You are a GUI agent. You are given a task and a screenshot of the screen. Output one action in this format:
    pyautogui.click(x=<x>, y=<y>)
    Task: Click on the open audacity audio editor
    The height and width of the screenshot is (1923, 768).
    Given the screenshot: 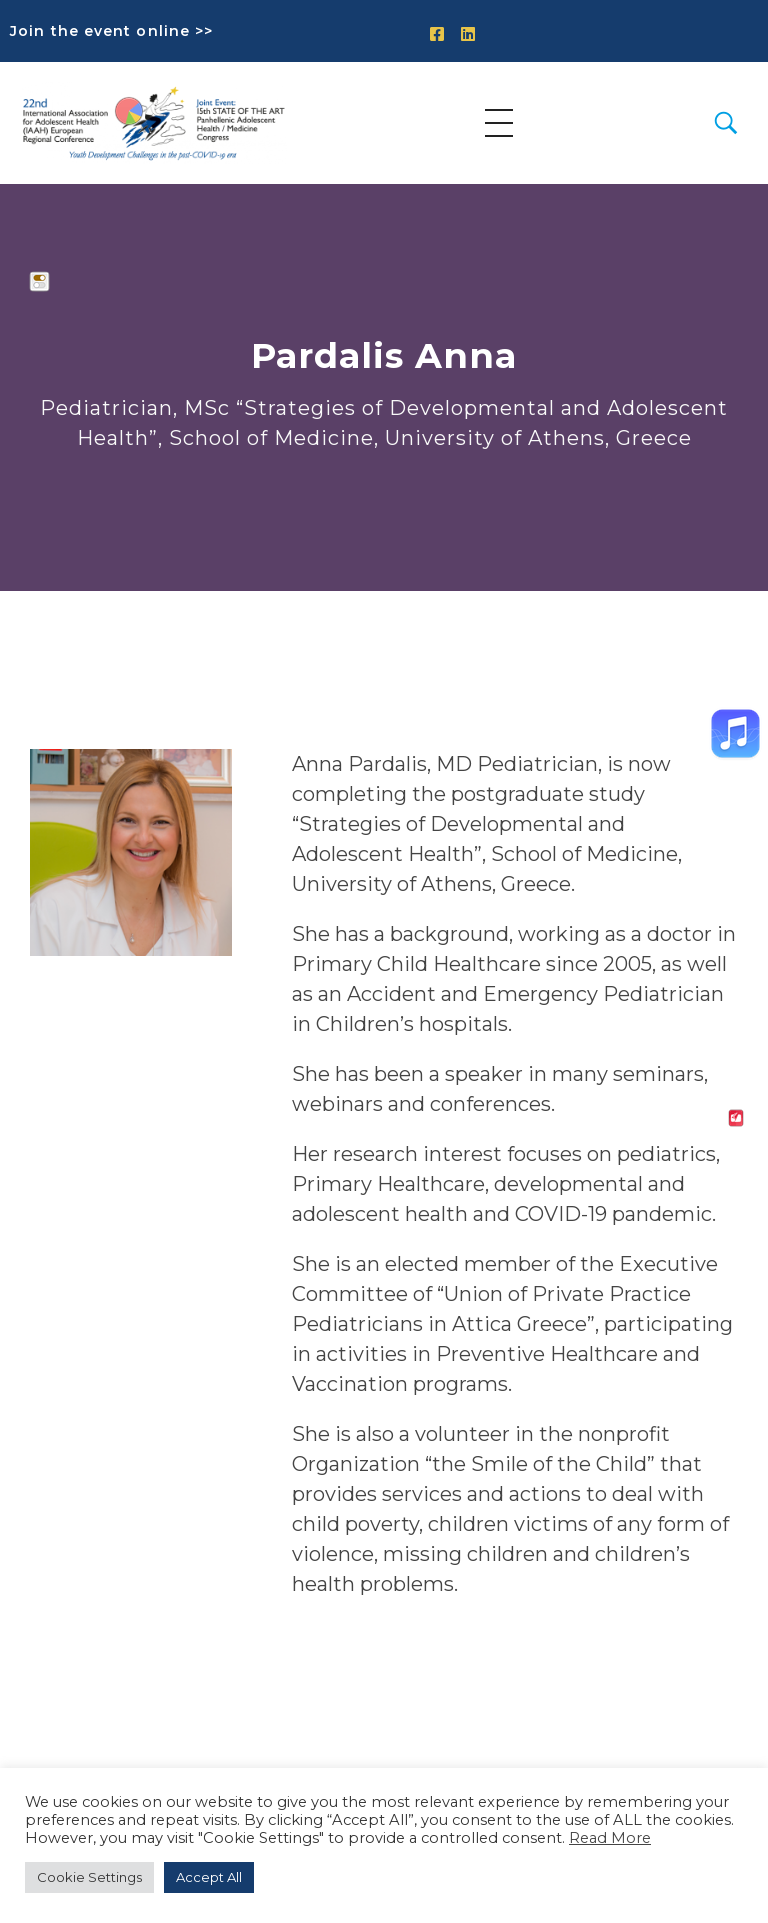 What is the action you would take?
    pyautogui.click(x=735, y=733)
    